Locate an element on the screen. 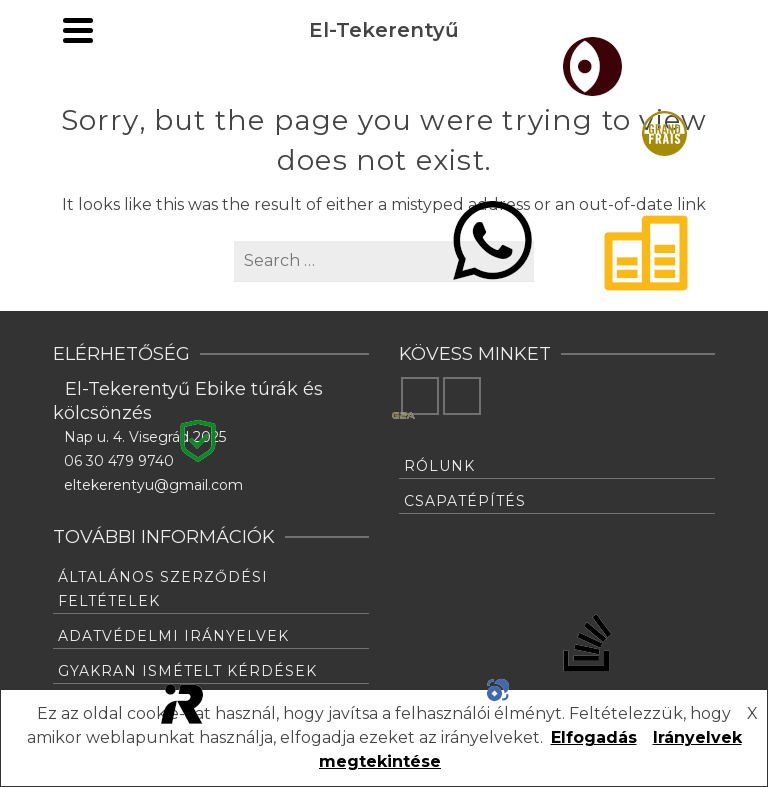 The height and width of the screenshot is (787, 768). indicates verified security or protection status is located at coordinates (198, 441).